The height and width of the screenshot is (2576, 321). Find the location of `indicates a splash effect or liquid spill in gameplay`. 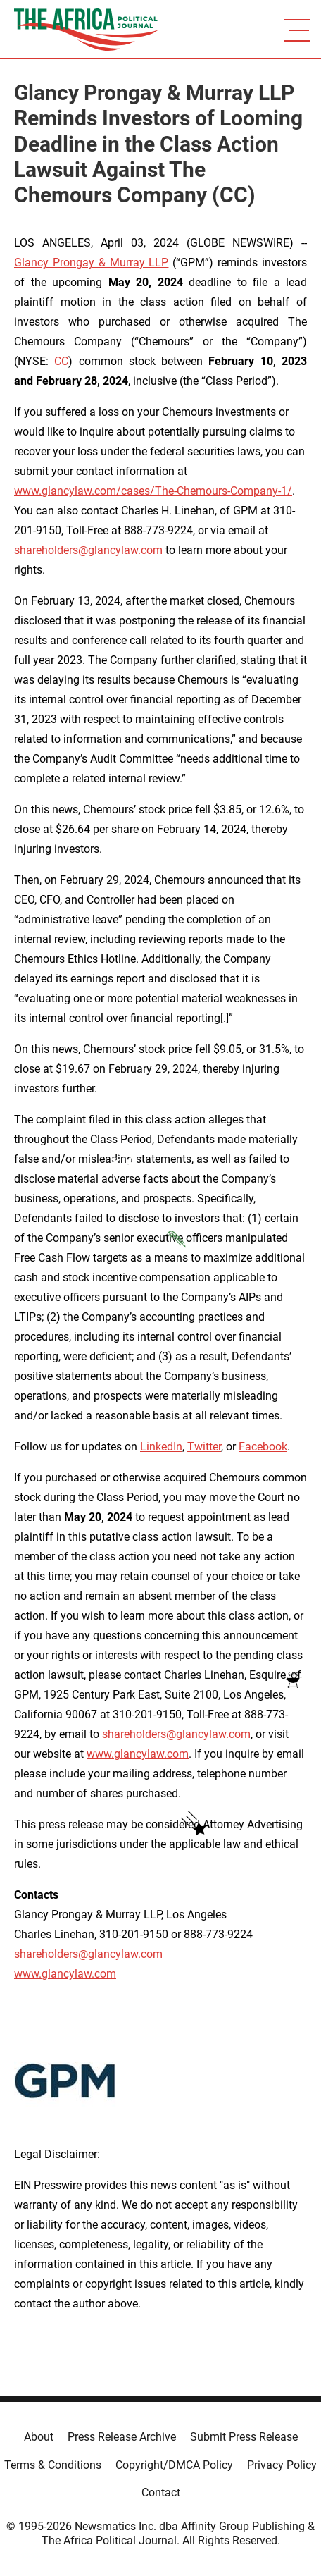

indicates a splash effect or liquid spill in gameplay is located at coordinates (122, 1160).